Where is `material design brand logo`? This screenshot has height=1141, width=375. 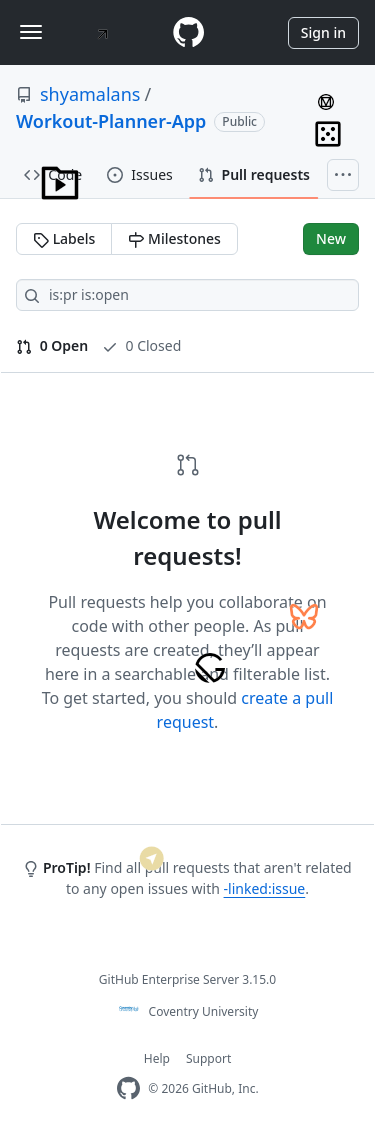
material design brand logo is located at coordinates (326, 102).